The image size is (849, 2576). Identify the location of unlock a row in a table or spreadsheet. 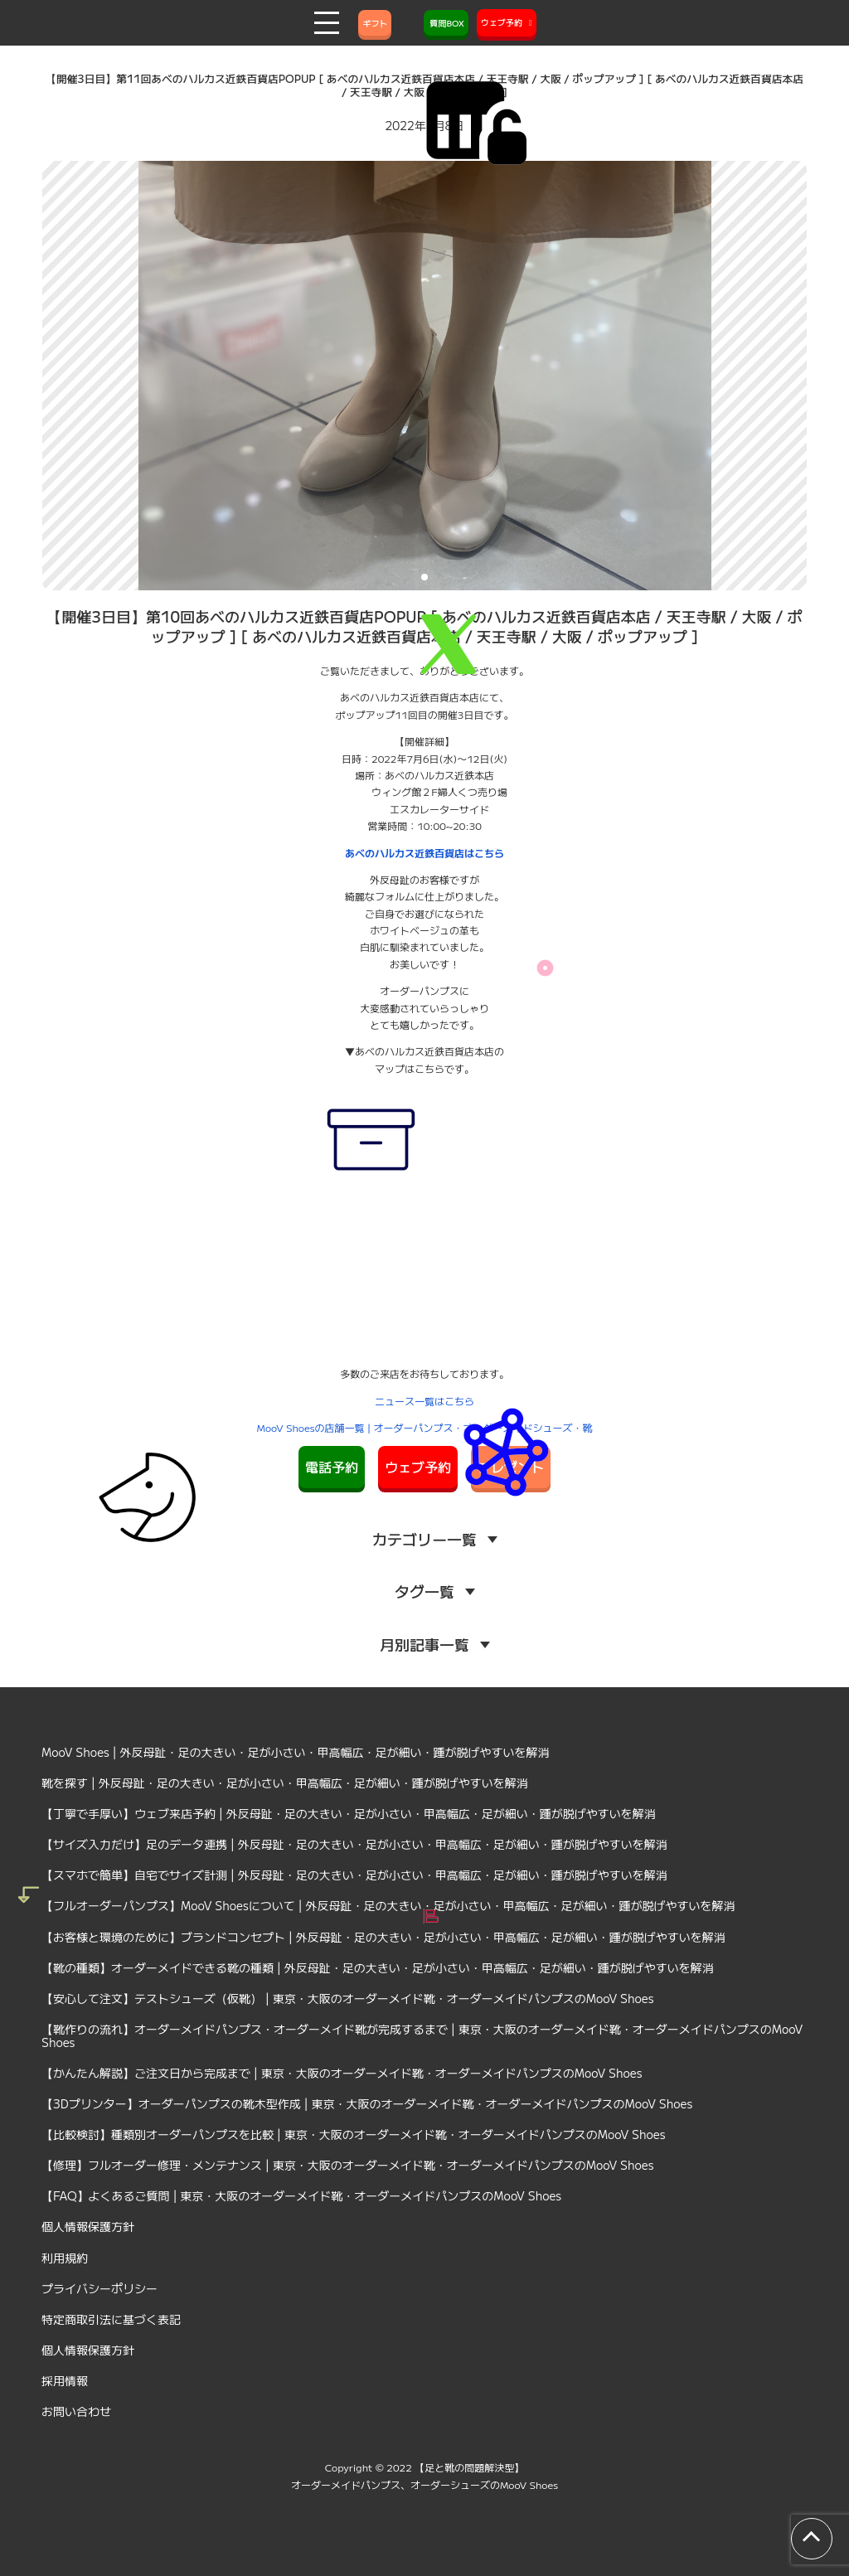
(471, 120).